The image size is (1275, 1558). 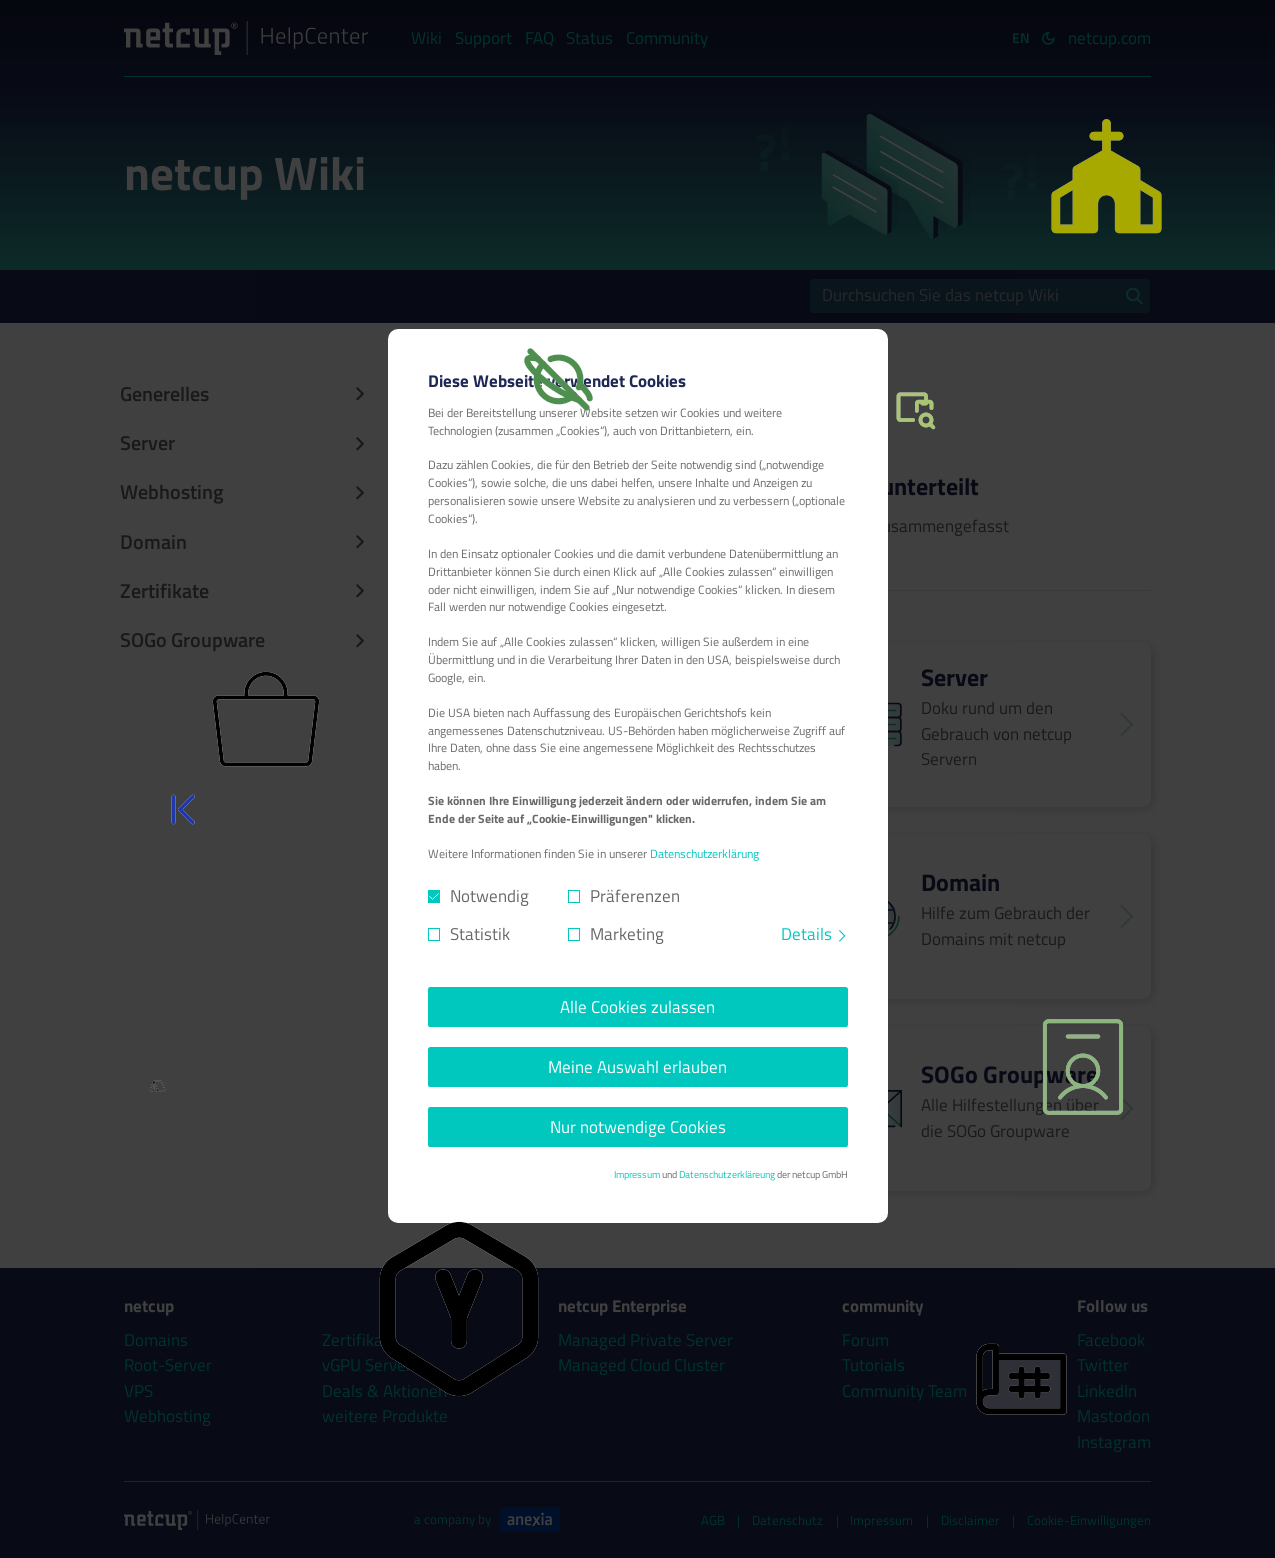 I want to click on view nearby churches or places of worship, so click(x=1106, y=182).